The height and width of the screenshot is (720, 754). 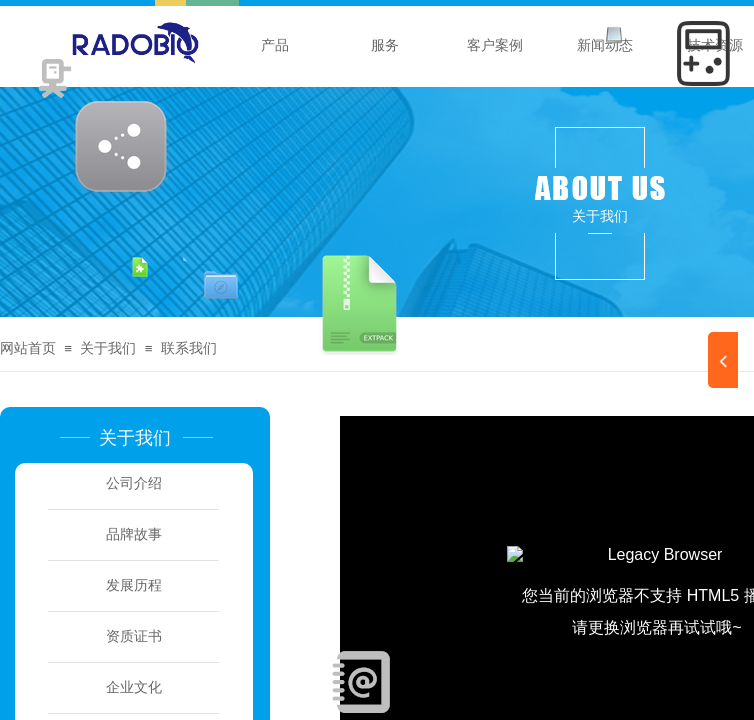 What do you see at coordinates (221, 285) in the screenshot?
I see `open web browser bookmarks folder` at bounding box center [221, 285].